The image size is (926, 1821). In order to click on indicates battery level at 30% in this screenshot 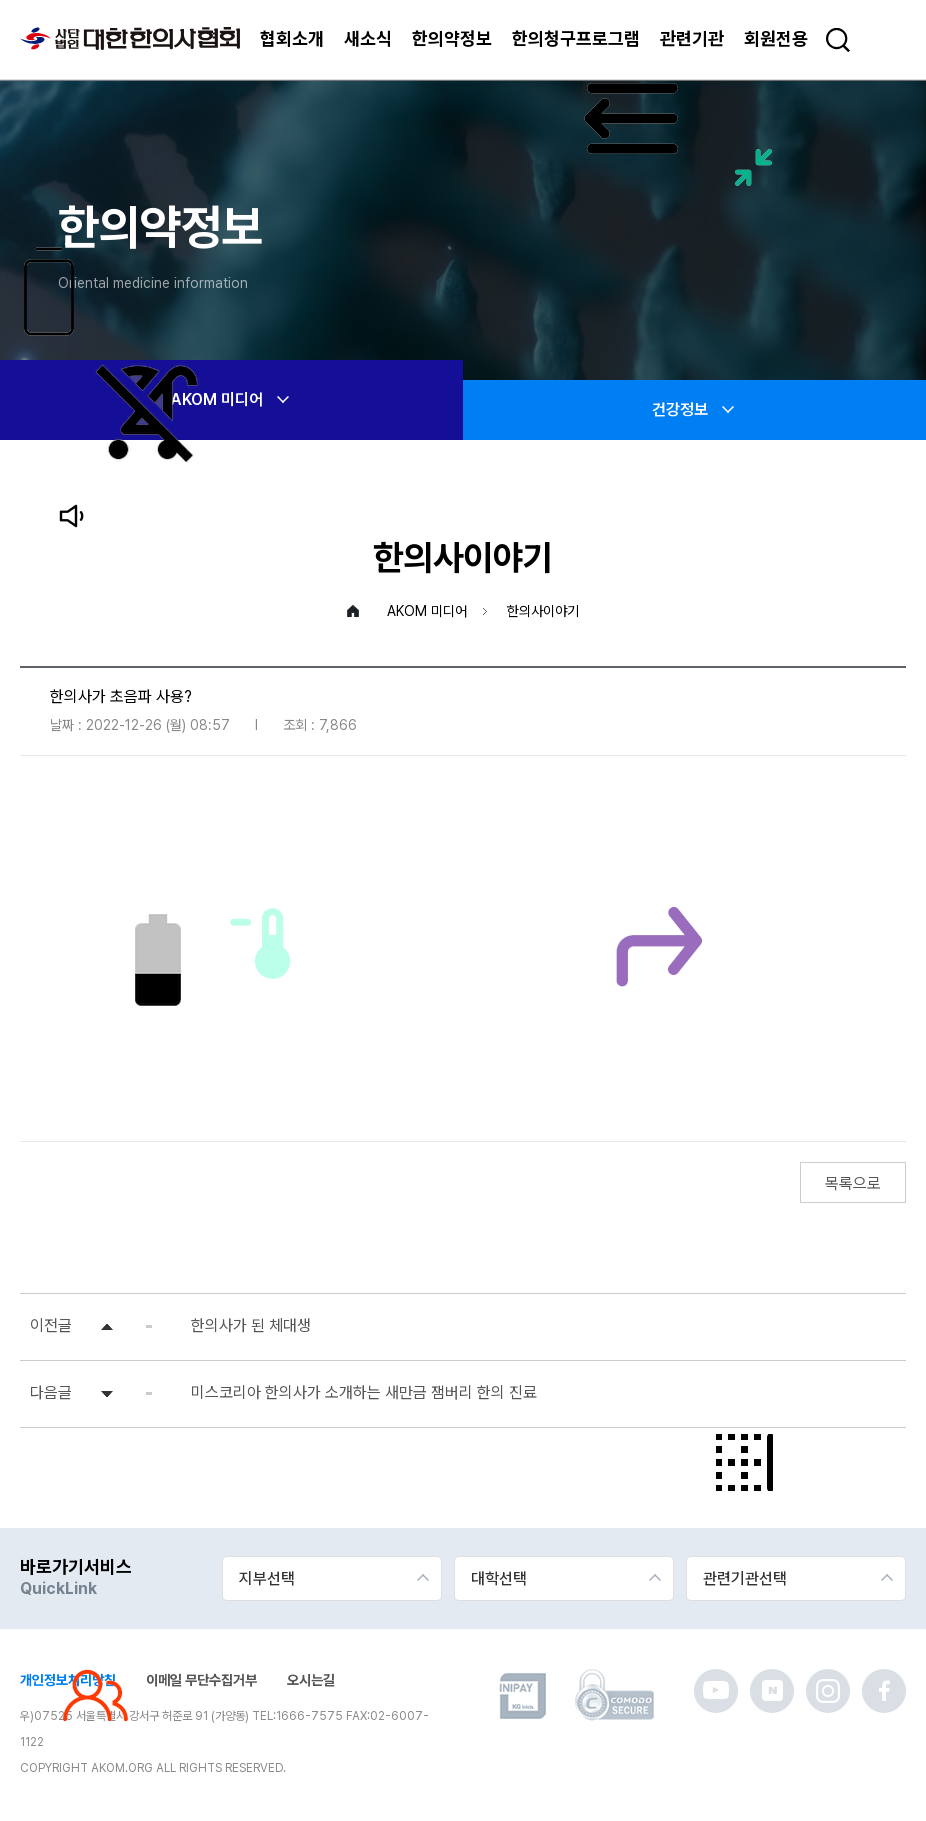, I will do `click(158, 960)`.